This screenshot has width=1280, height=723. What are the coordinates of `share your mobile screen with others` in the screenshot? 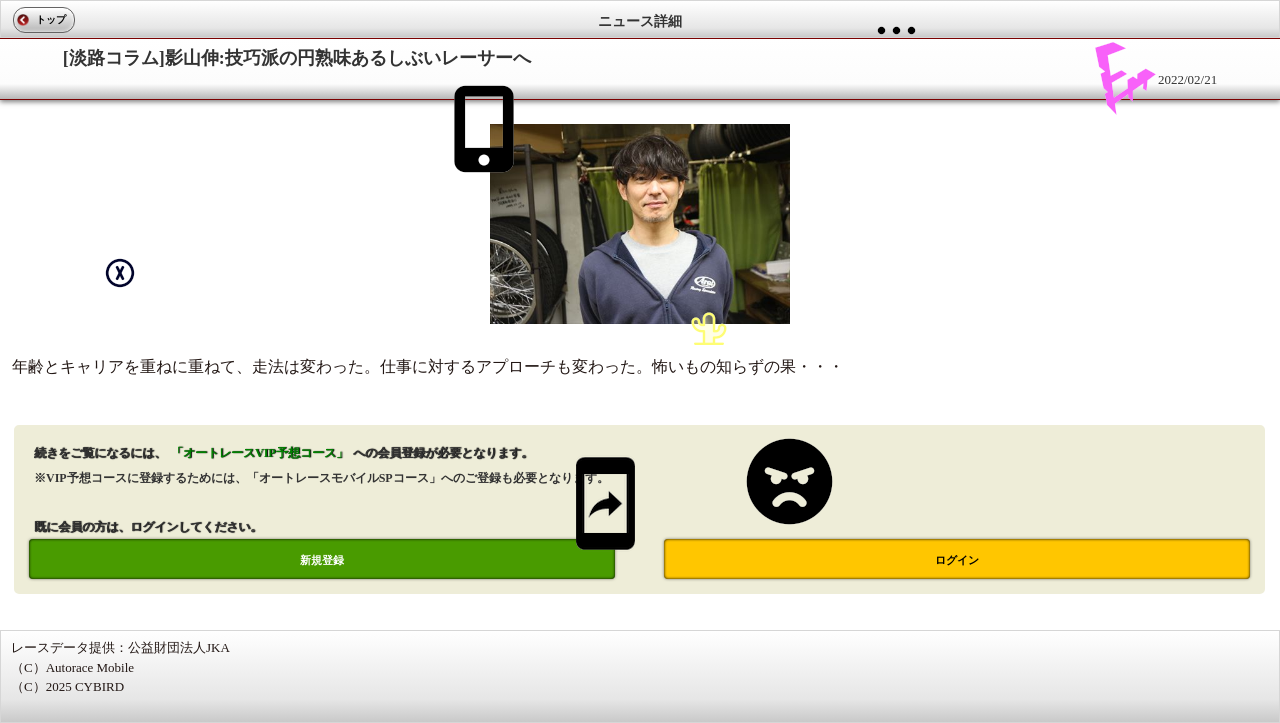 It's located at (605, 503).